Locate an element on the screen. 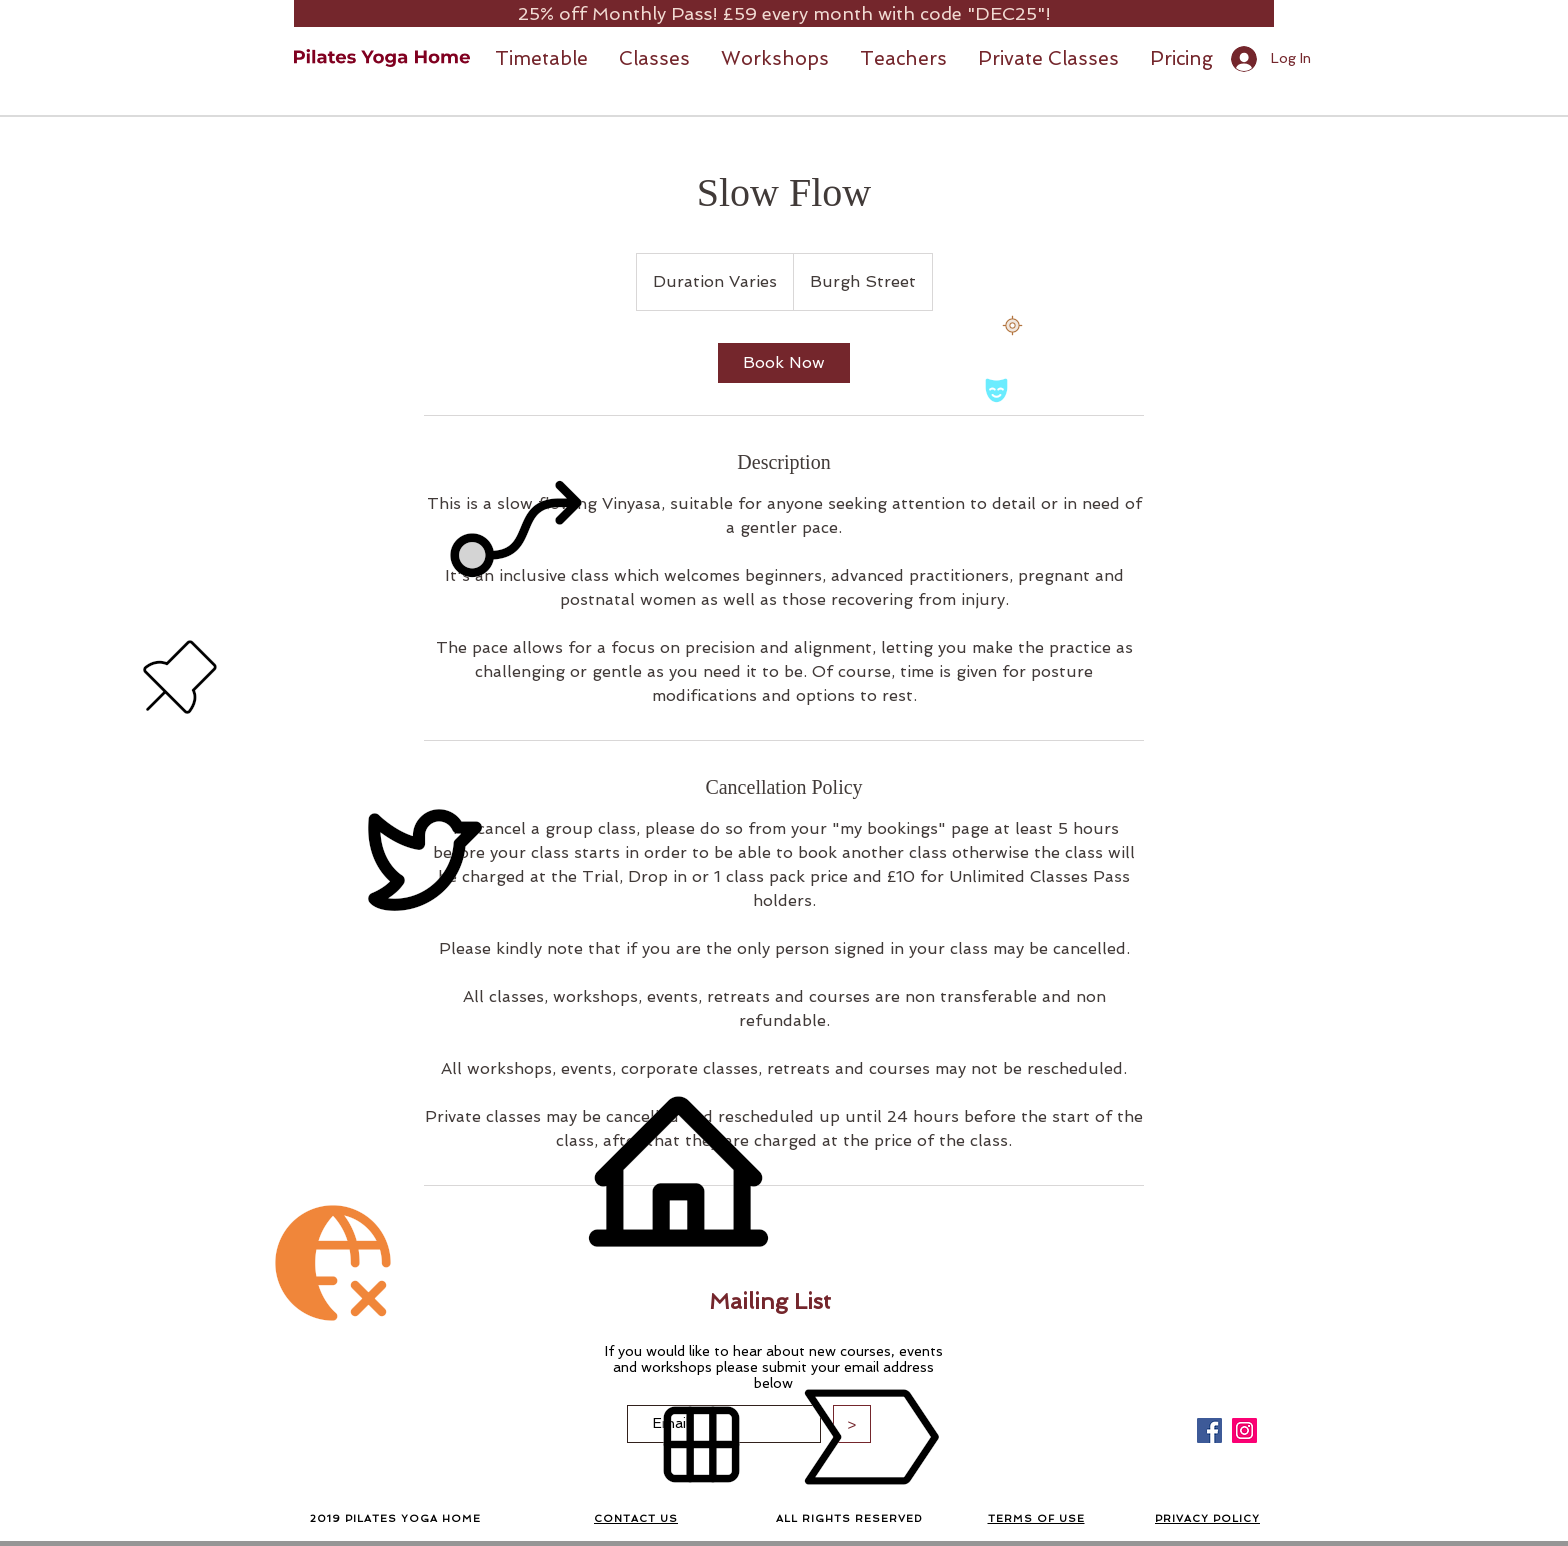 This screenshot has width=1568, height=1546. get current location is located at coordinates (1012, 325).